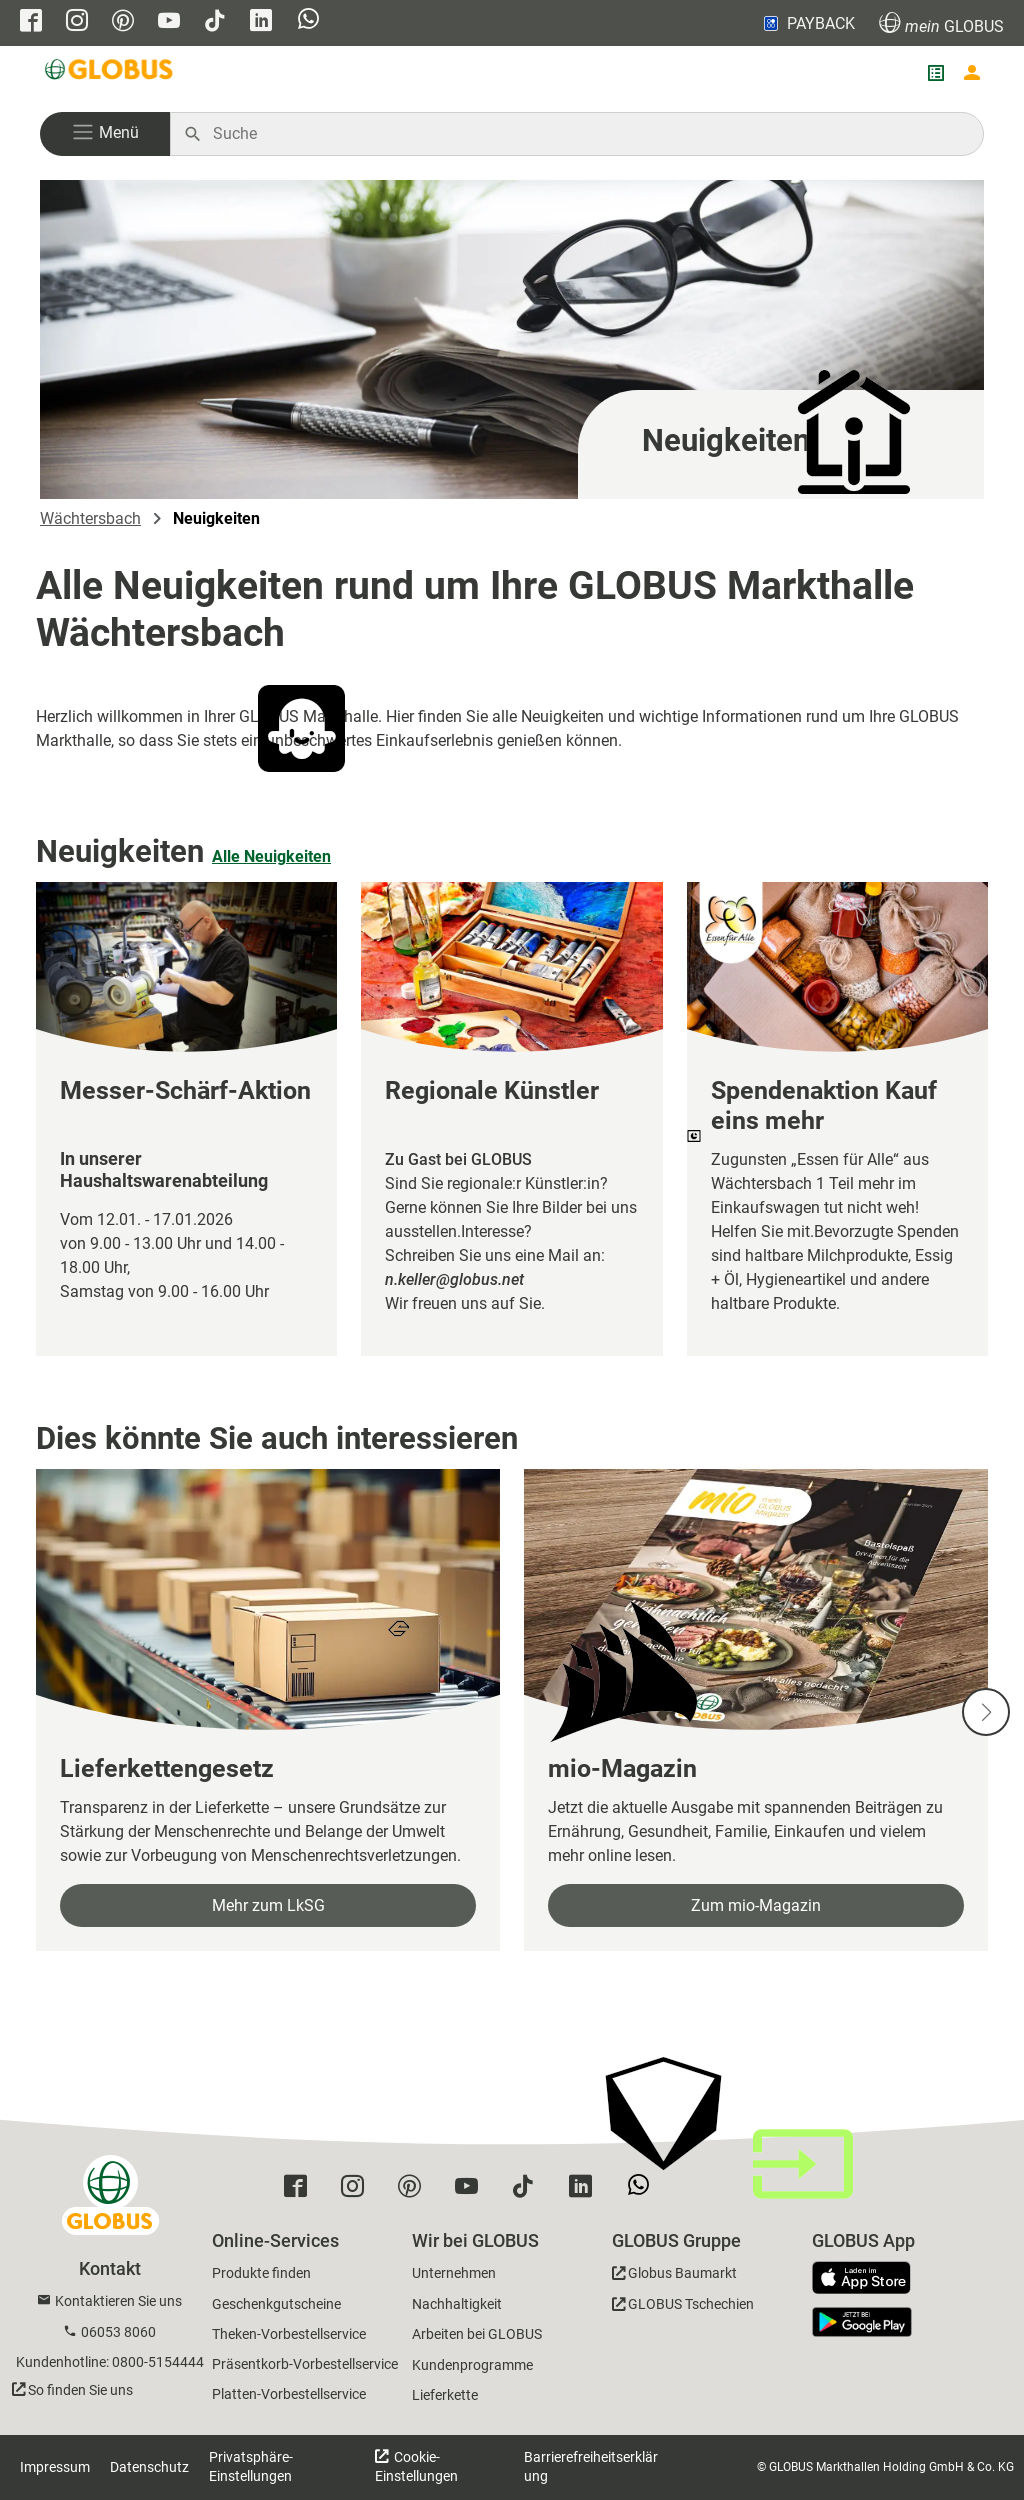 This screenshot has width=1024, height=2500. What do you see at coordinates (694, 1136) in the screenshot?
I see `view business analytics dashboard` at bounding box center [694, 1136].